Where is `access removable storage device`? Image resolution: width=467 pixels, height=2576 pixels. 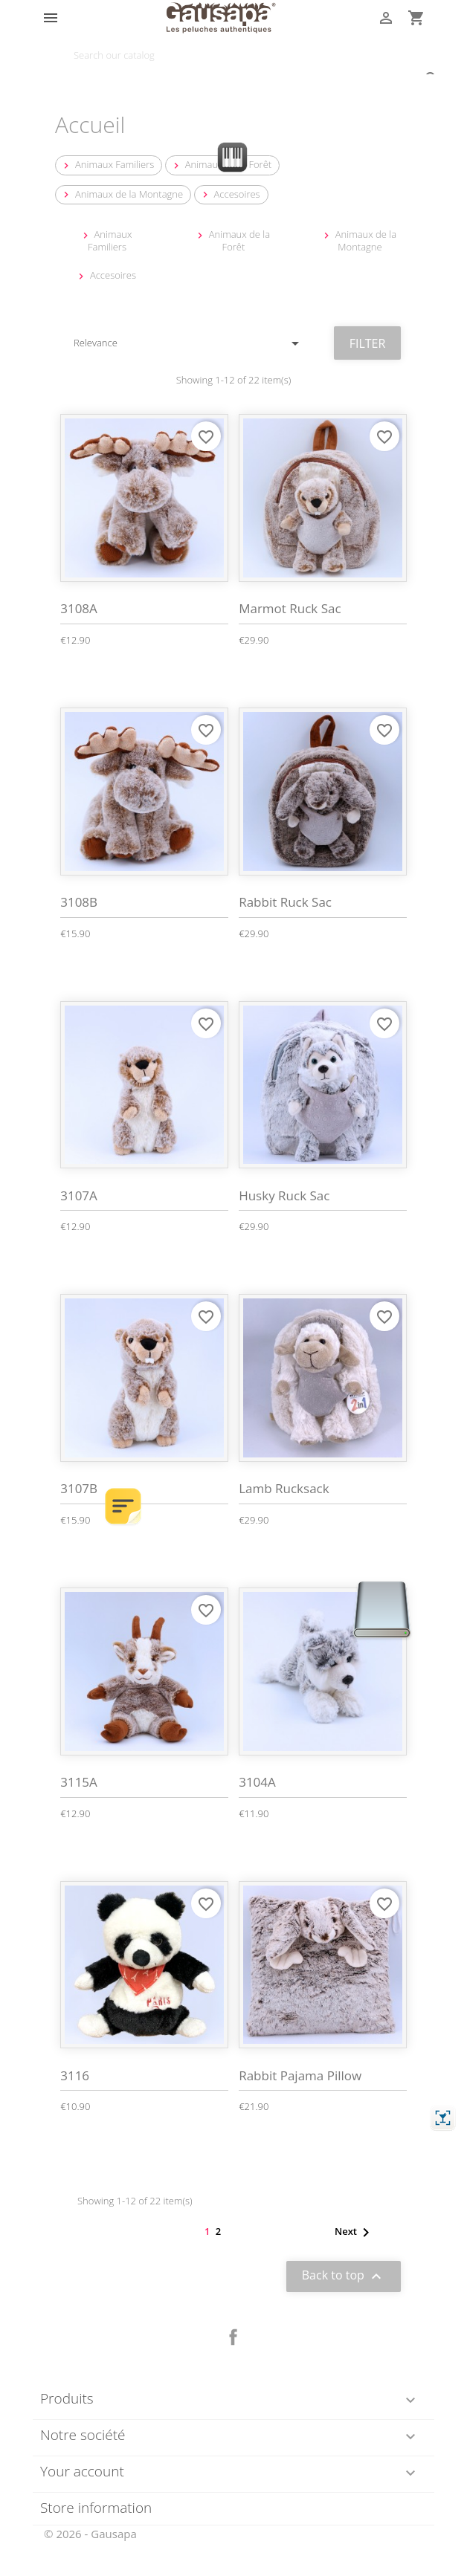
access removable storage device is located at coordinates (381, 1610).